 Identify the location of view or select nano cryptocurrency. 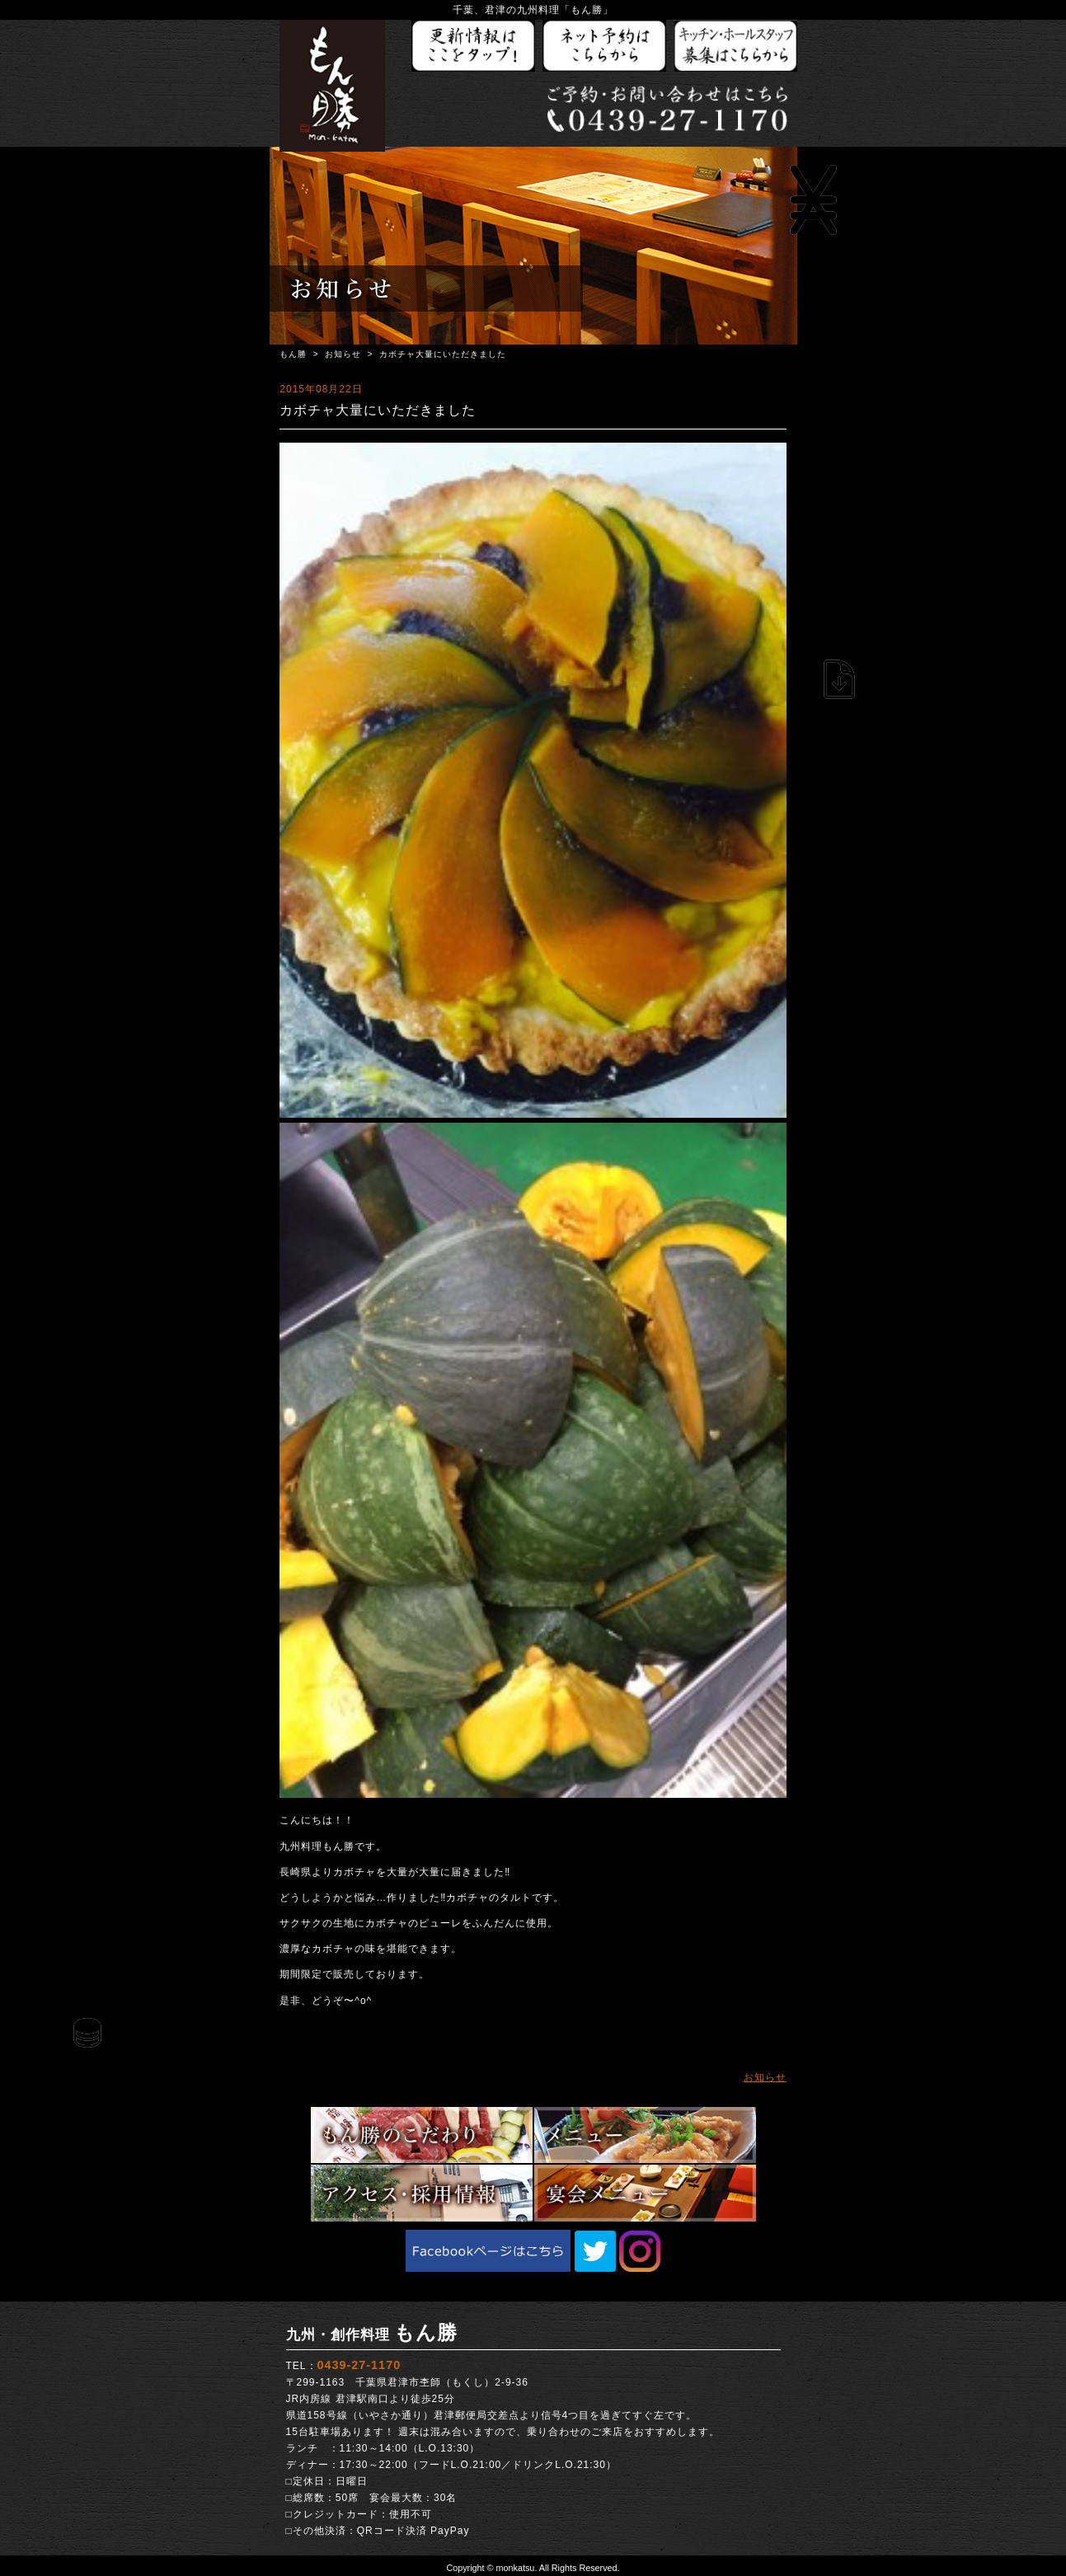
(813, 199).